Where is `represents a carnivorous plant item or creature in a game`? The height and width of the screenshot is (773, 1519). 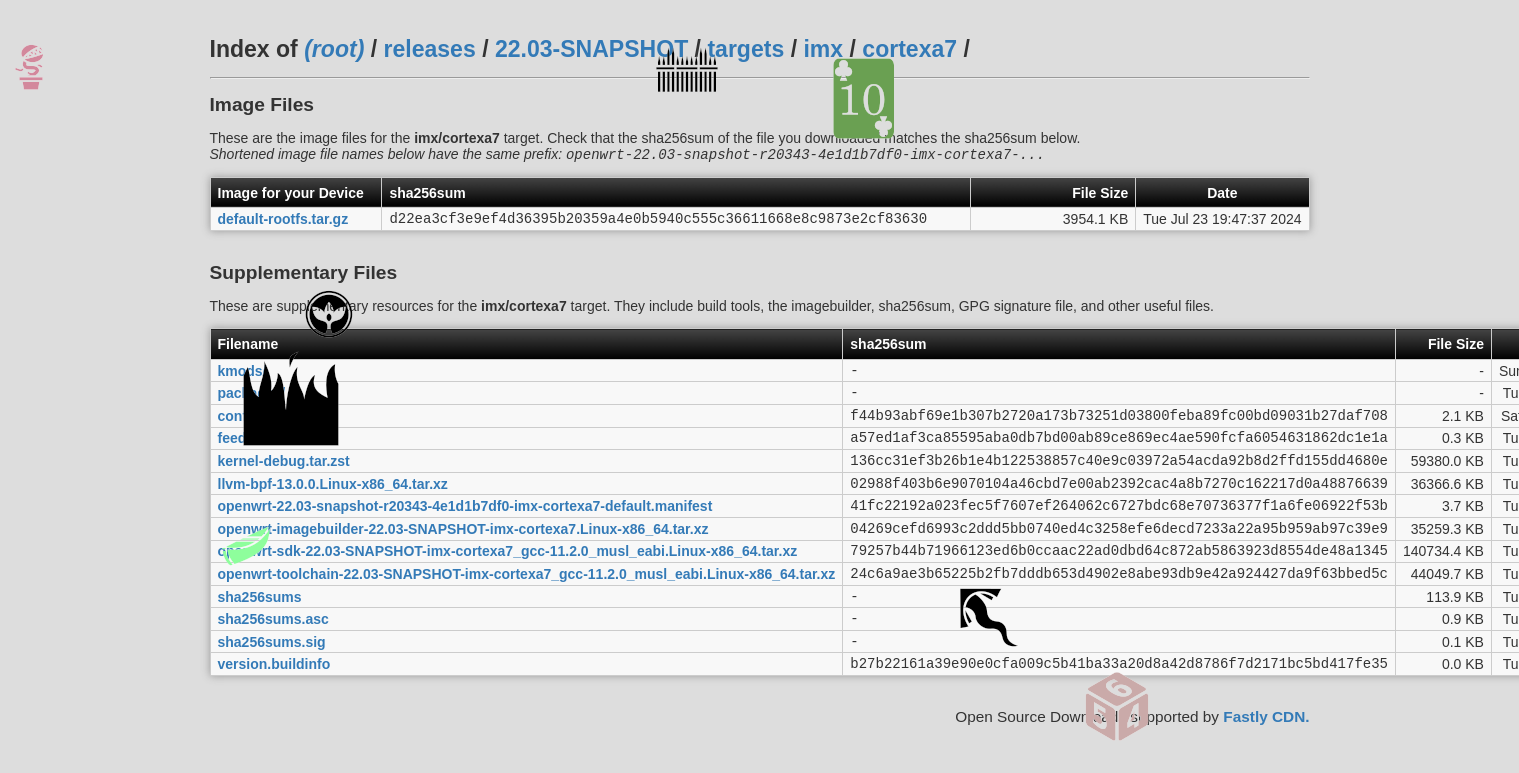 represents a carnivorous plant item or creature in a game is located at coordinates (31, 67).